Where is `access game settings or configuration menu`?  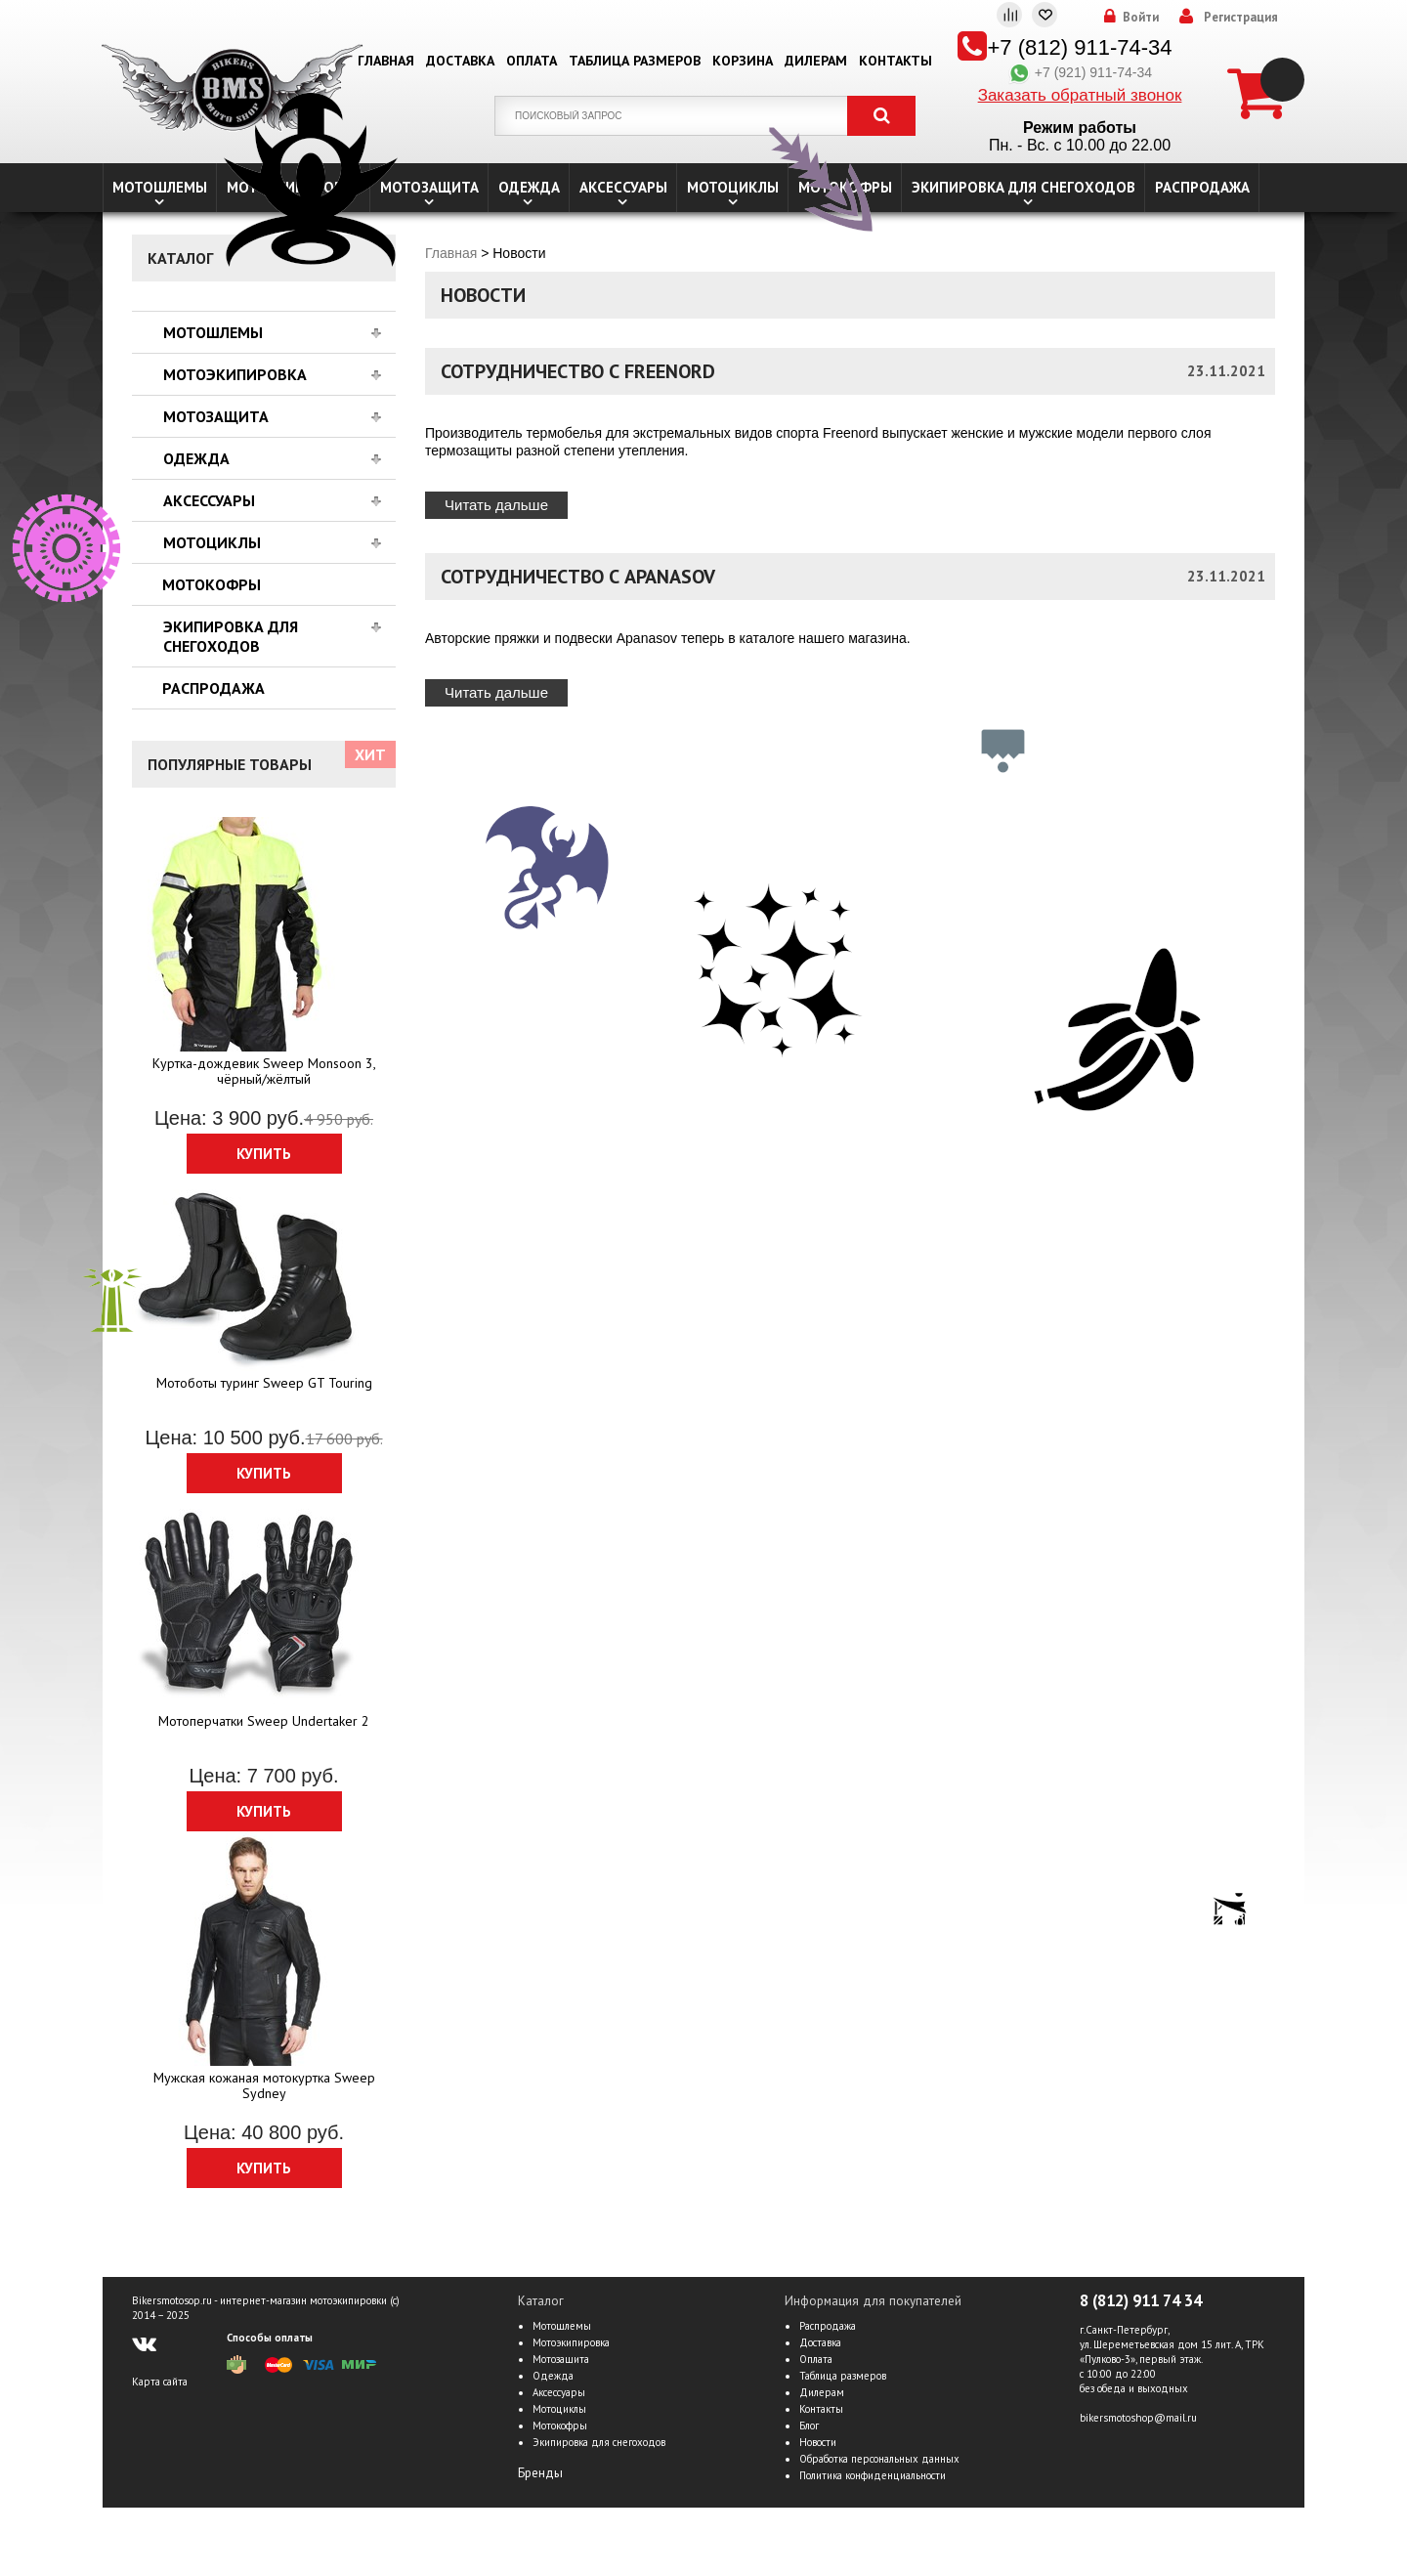
access game settings or configuration menu is located at coordinates (66, 548).